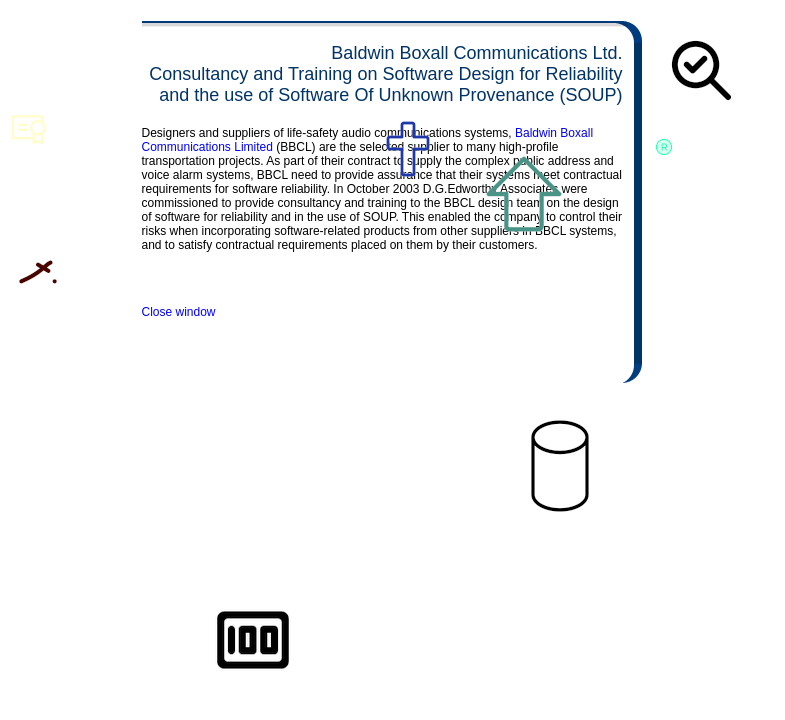  Describe the element at coordinates (408, 149) in the screenshot. I see `indicates a religious or faith-based feature` at that location.